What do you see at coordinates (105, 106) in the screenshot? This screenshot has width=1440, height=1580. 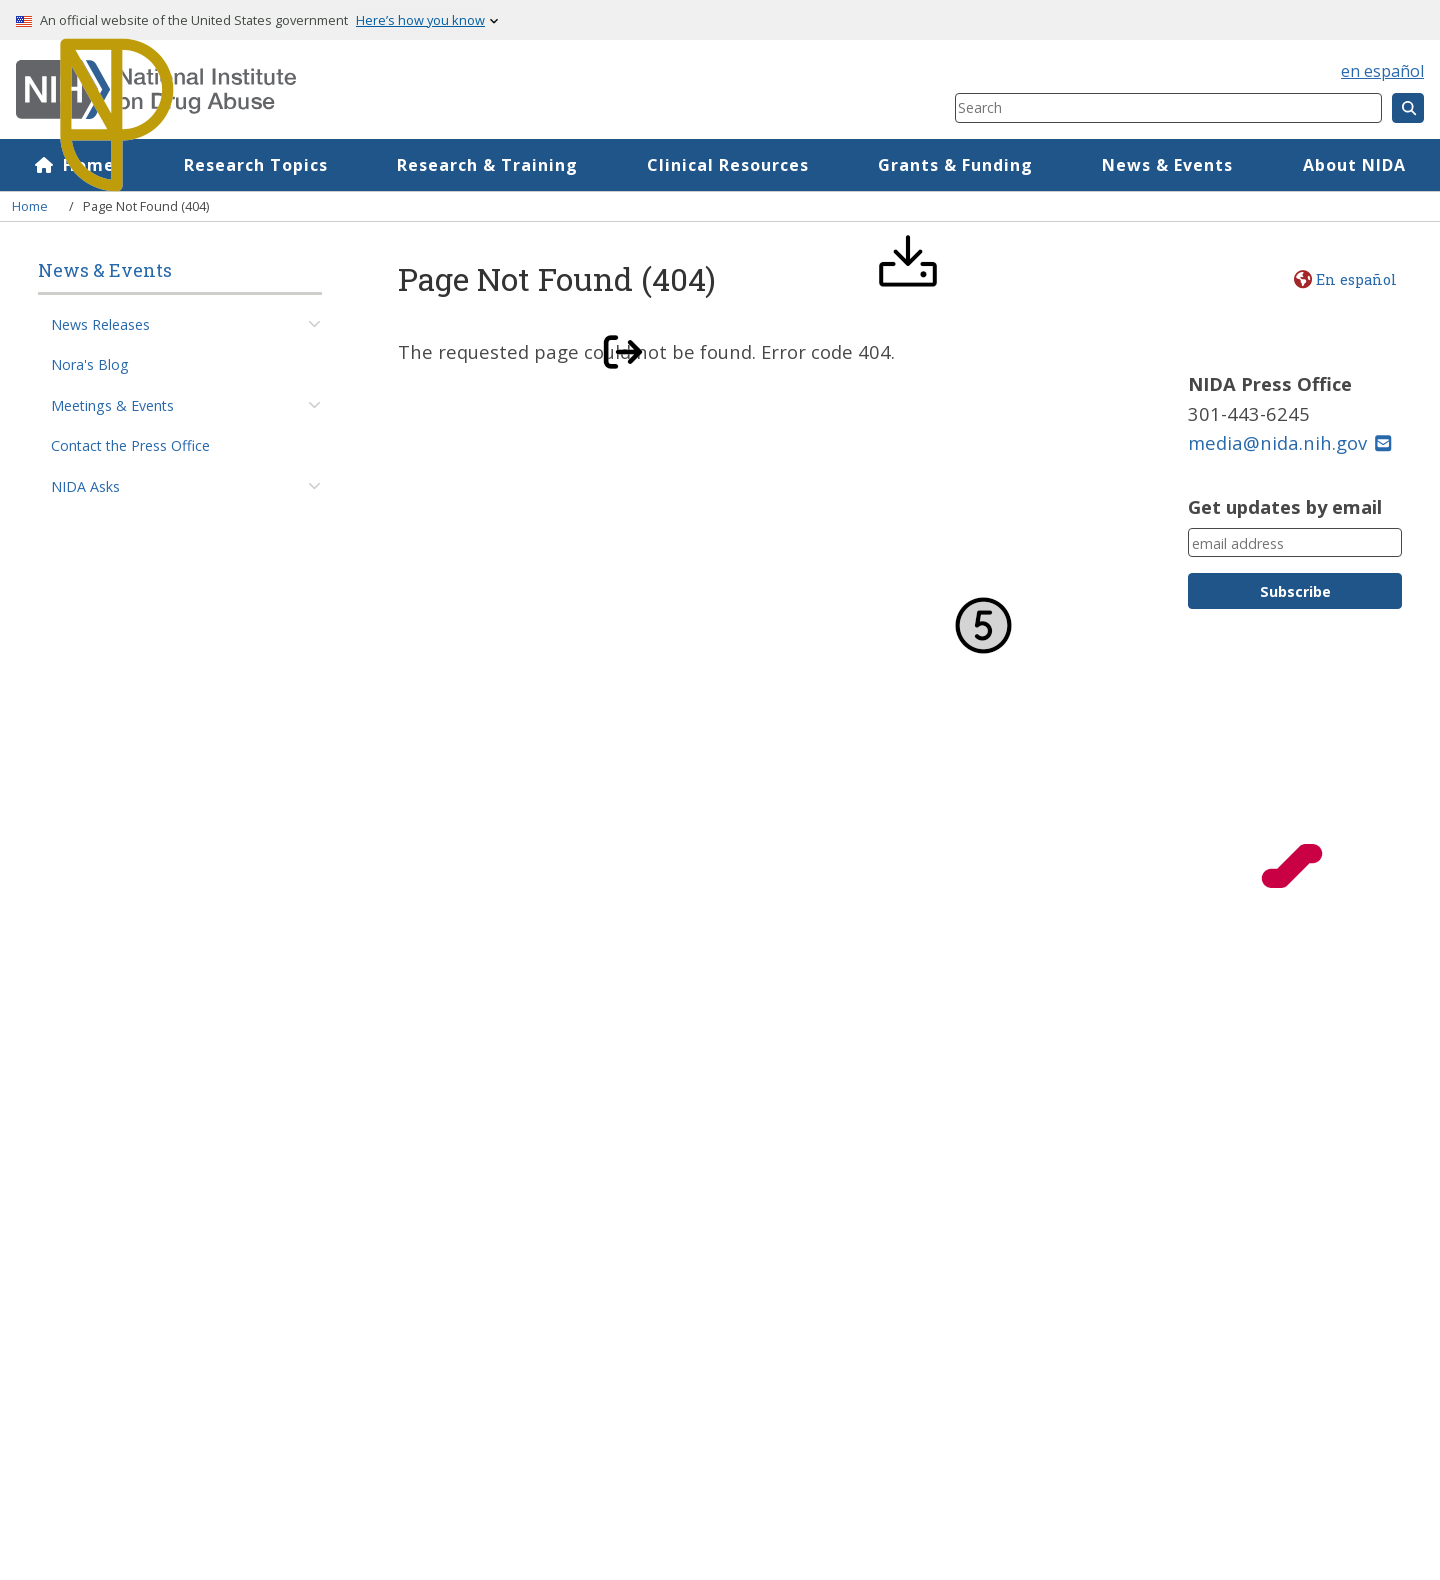 I see `phosphor icons logo` at bounding box center [105, 106].